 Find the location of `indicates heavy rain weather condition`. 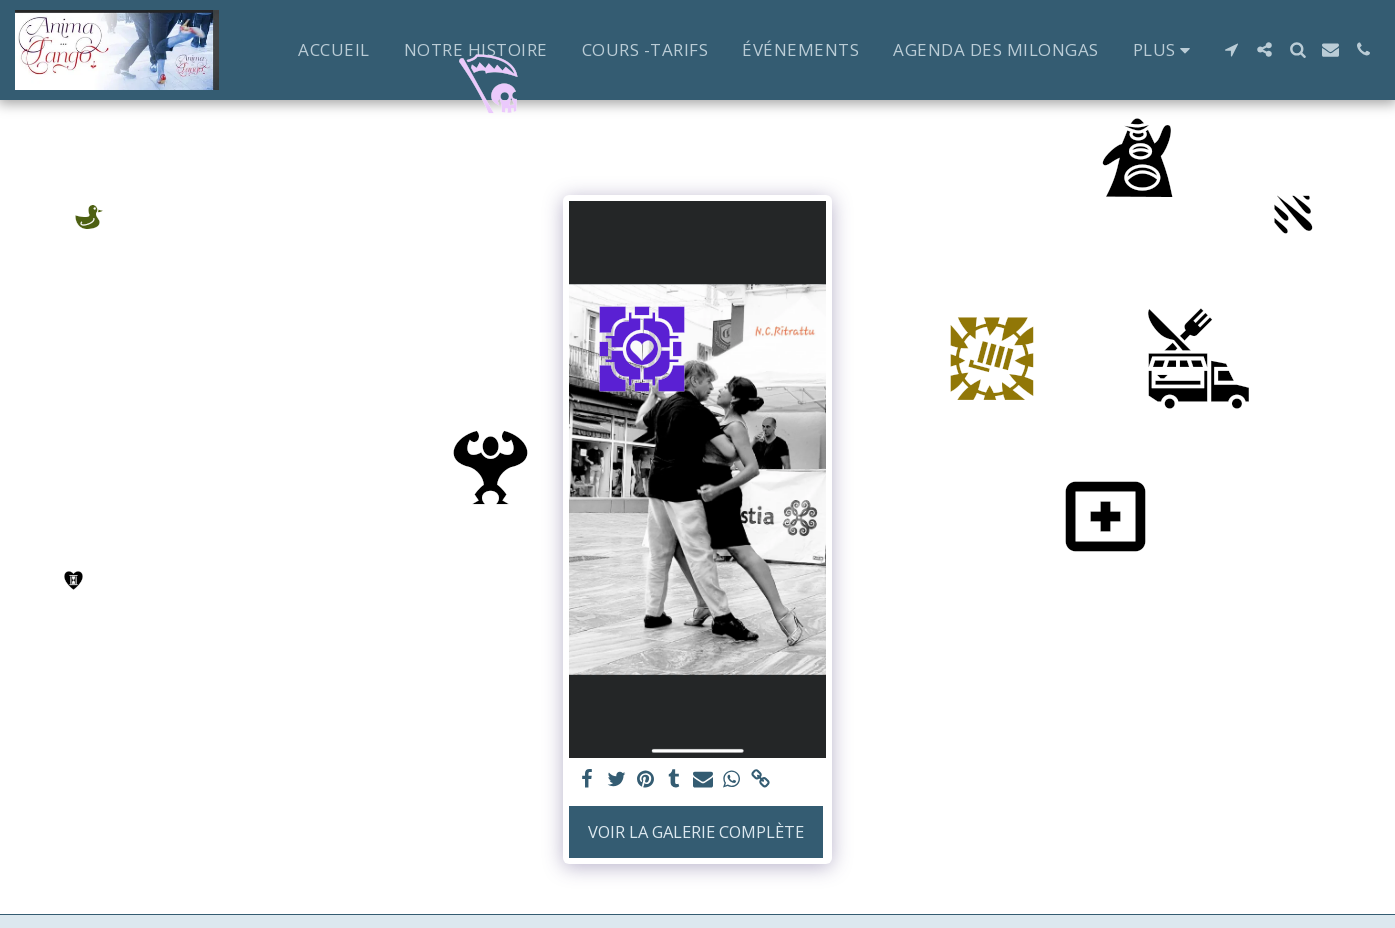

indicates heavy rain weather condition is located at coordinates (1293, 214).